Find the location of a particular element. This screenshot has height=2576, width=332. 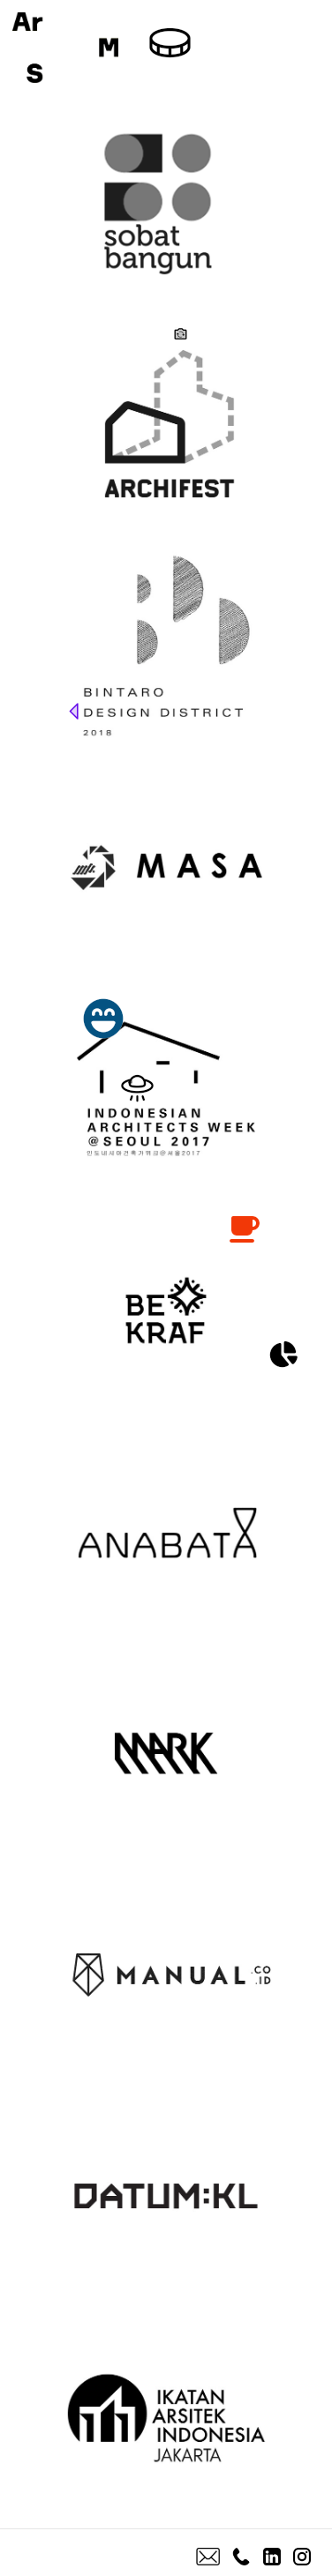

access sci-fi or space-themed content is located at coordinates (137, 1087).